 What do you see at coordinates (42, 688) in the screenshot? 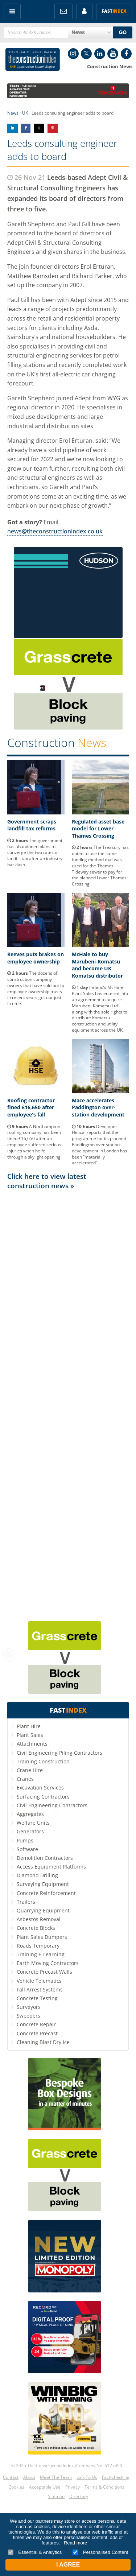
I see `launch far cry 5 game` at bounding box center [42, 688].